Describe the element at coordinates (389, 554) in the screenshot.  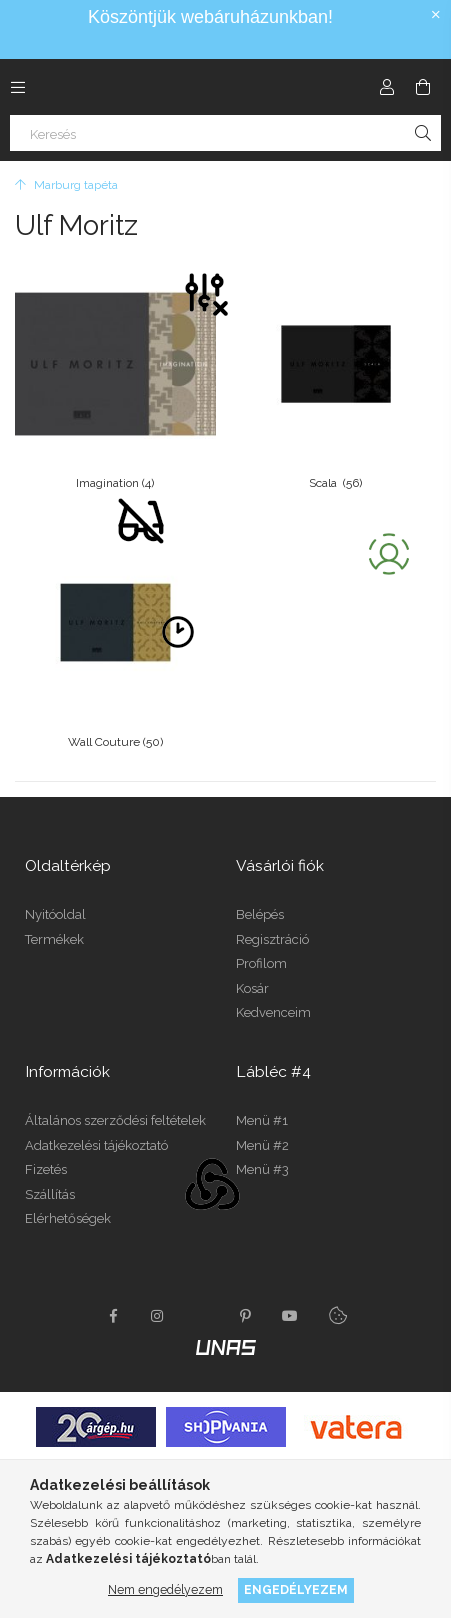
I see `incomplete or pending user profile` at that location.